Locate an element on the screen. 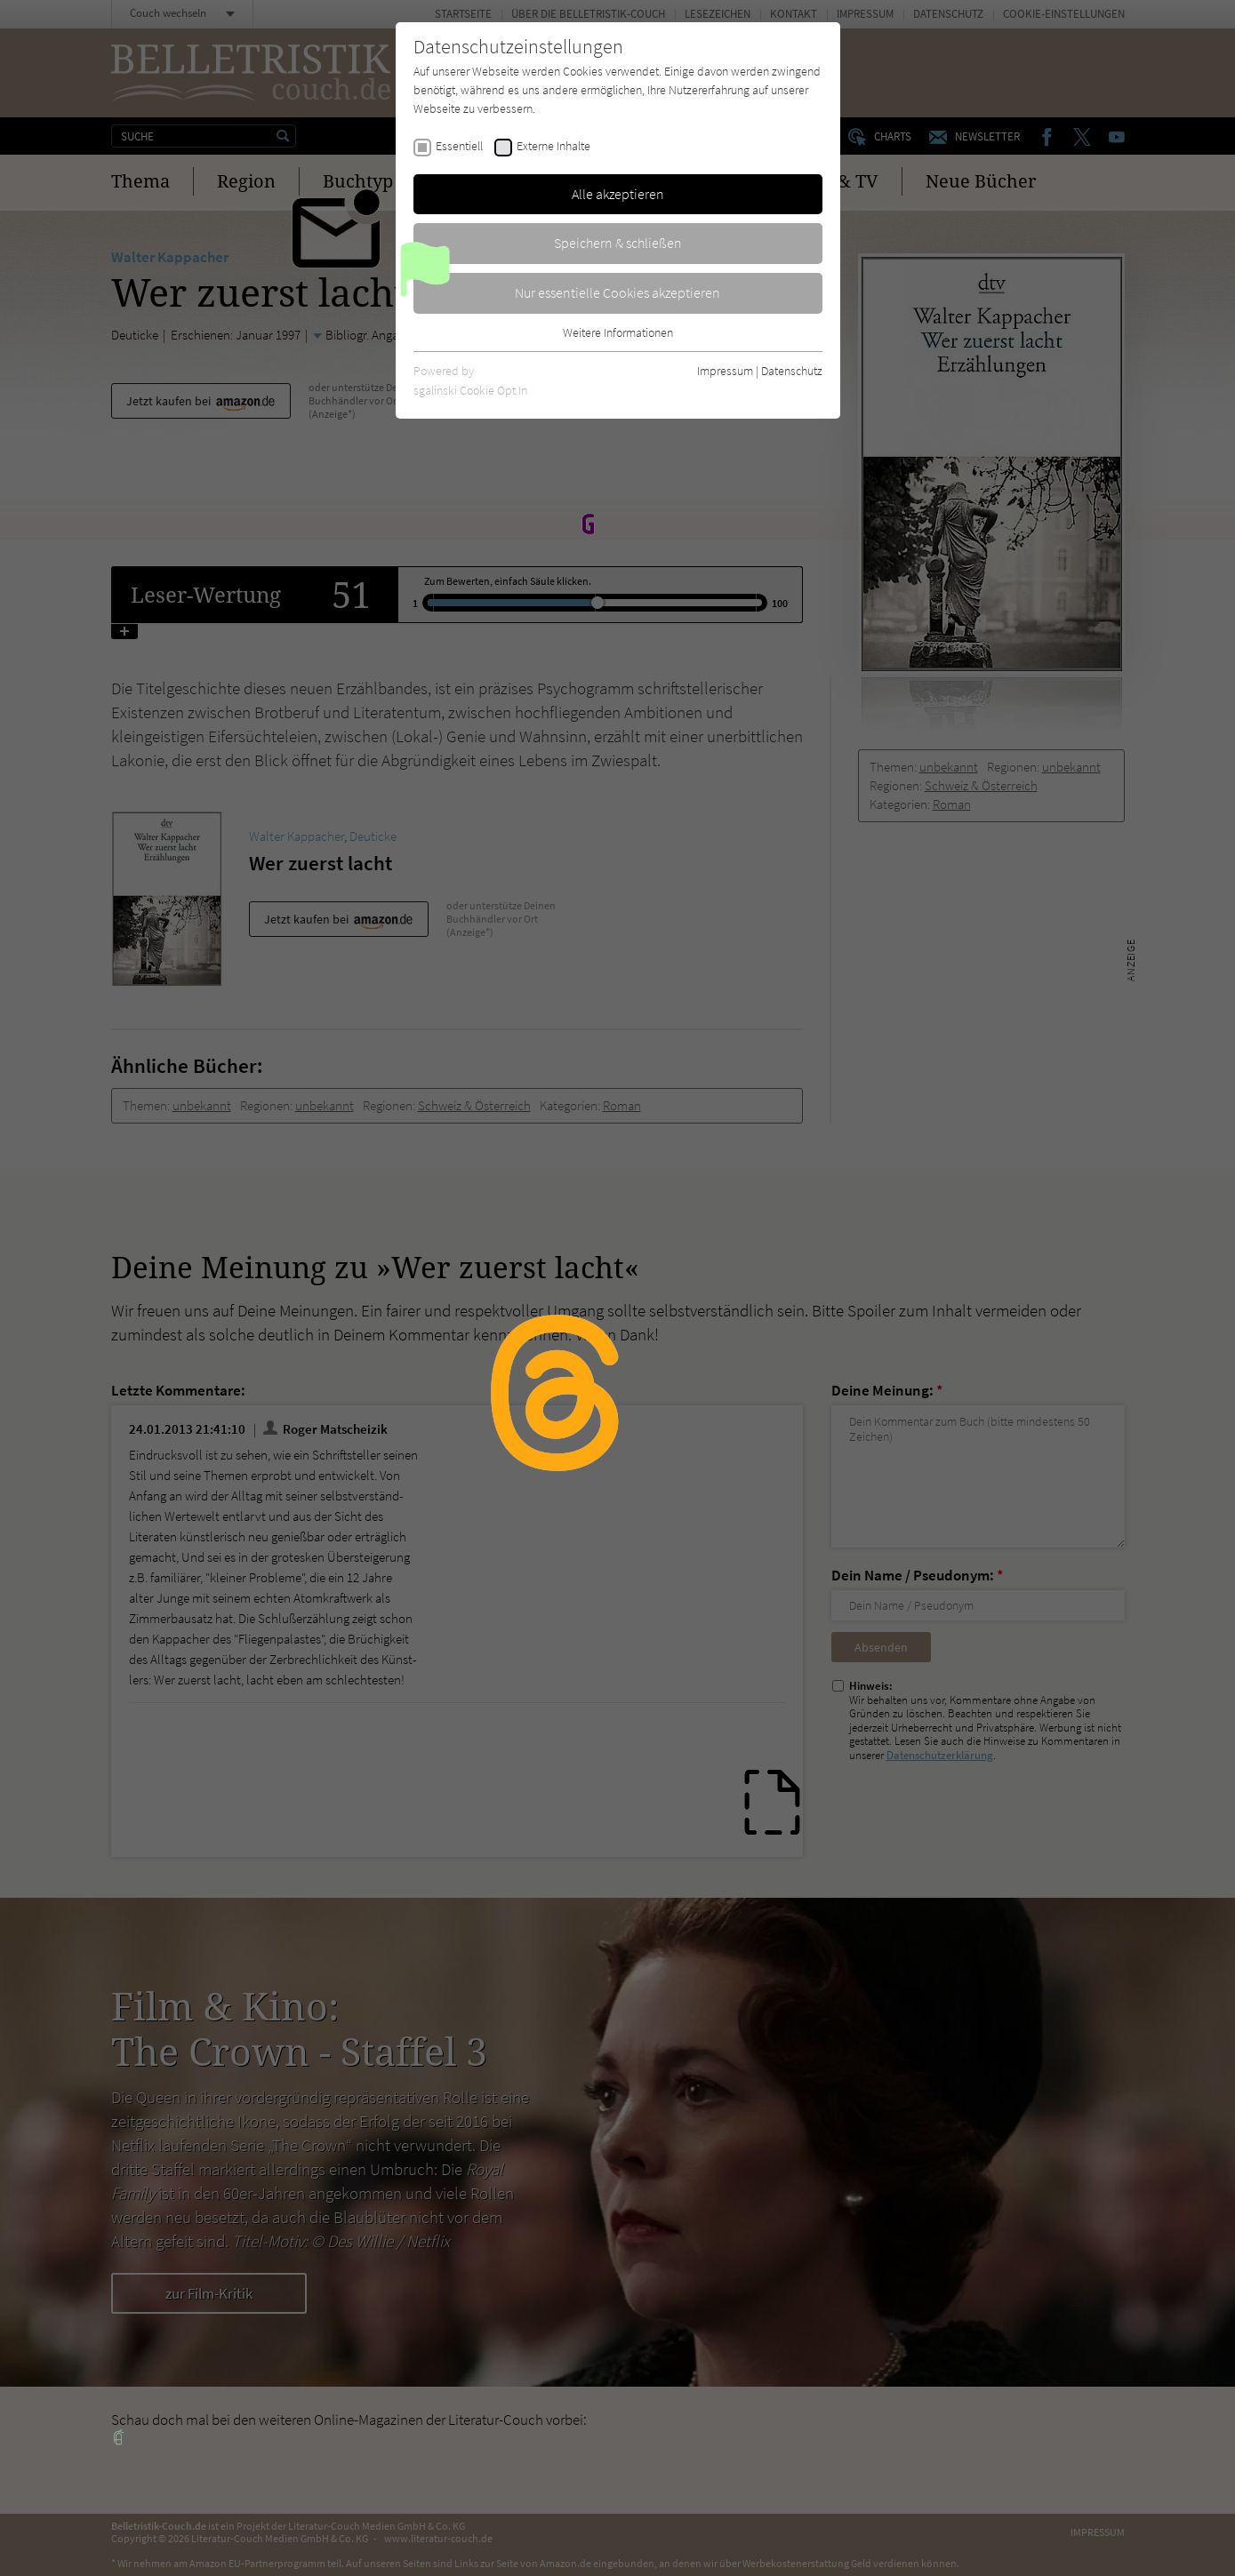  indicates an unread email message is located at coordinates (336, 233).